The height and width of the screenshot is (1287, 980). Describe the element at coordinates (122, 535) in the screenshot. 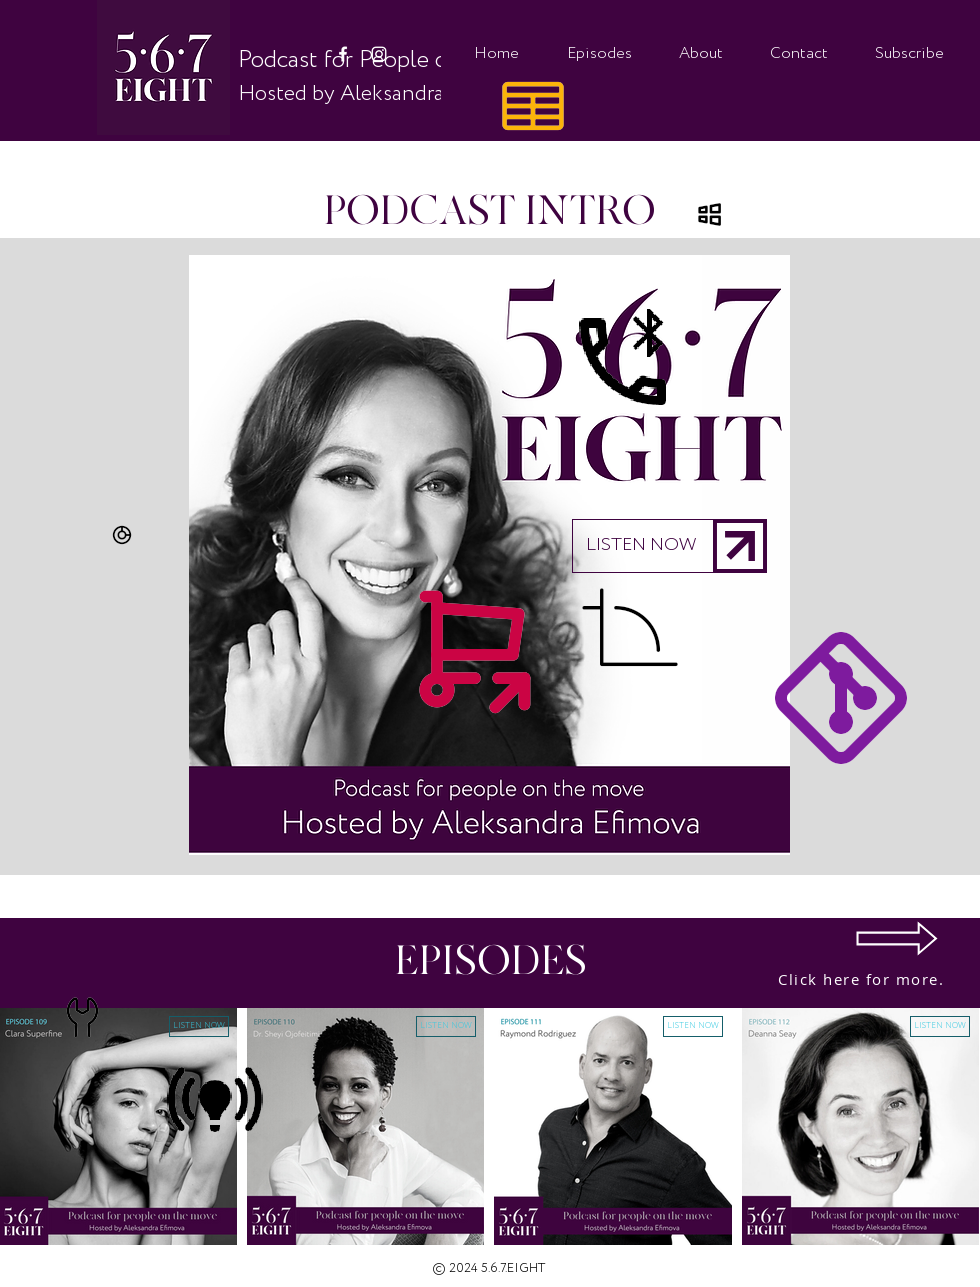

I see `view donut chart analytics` at that location.